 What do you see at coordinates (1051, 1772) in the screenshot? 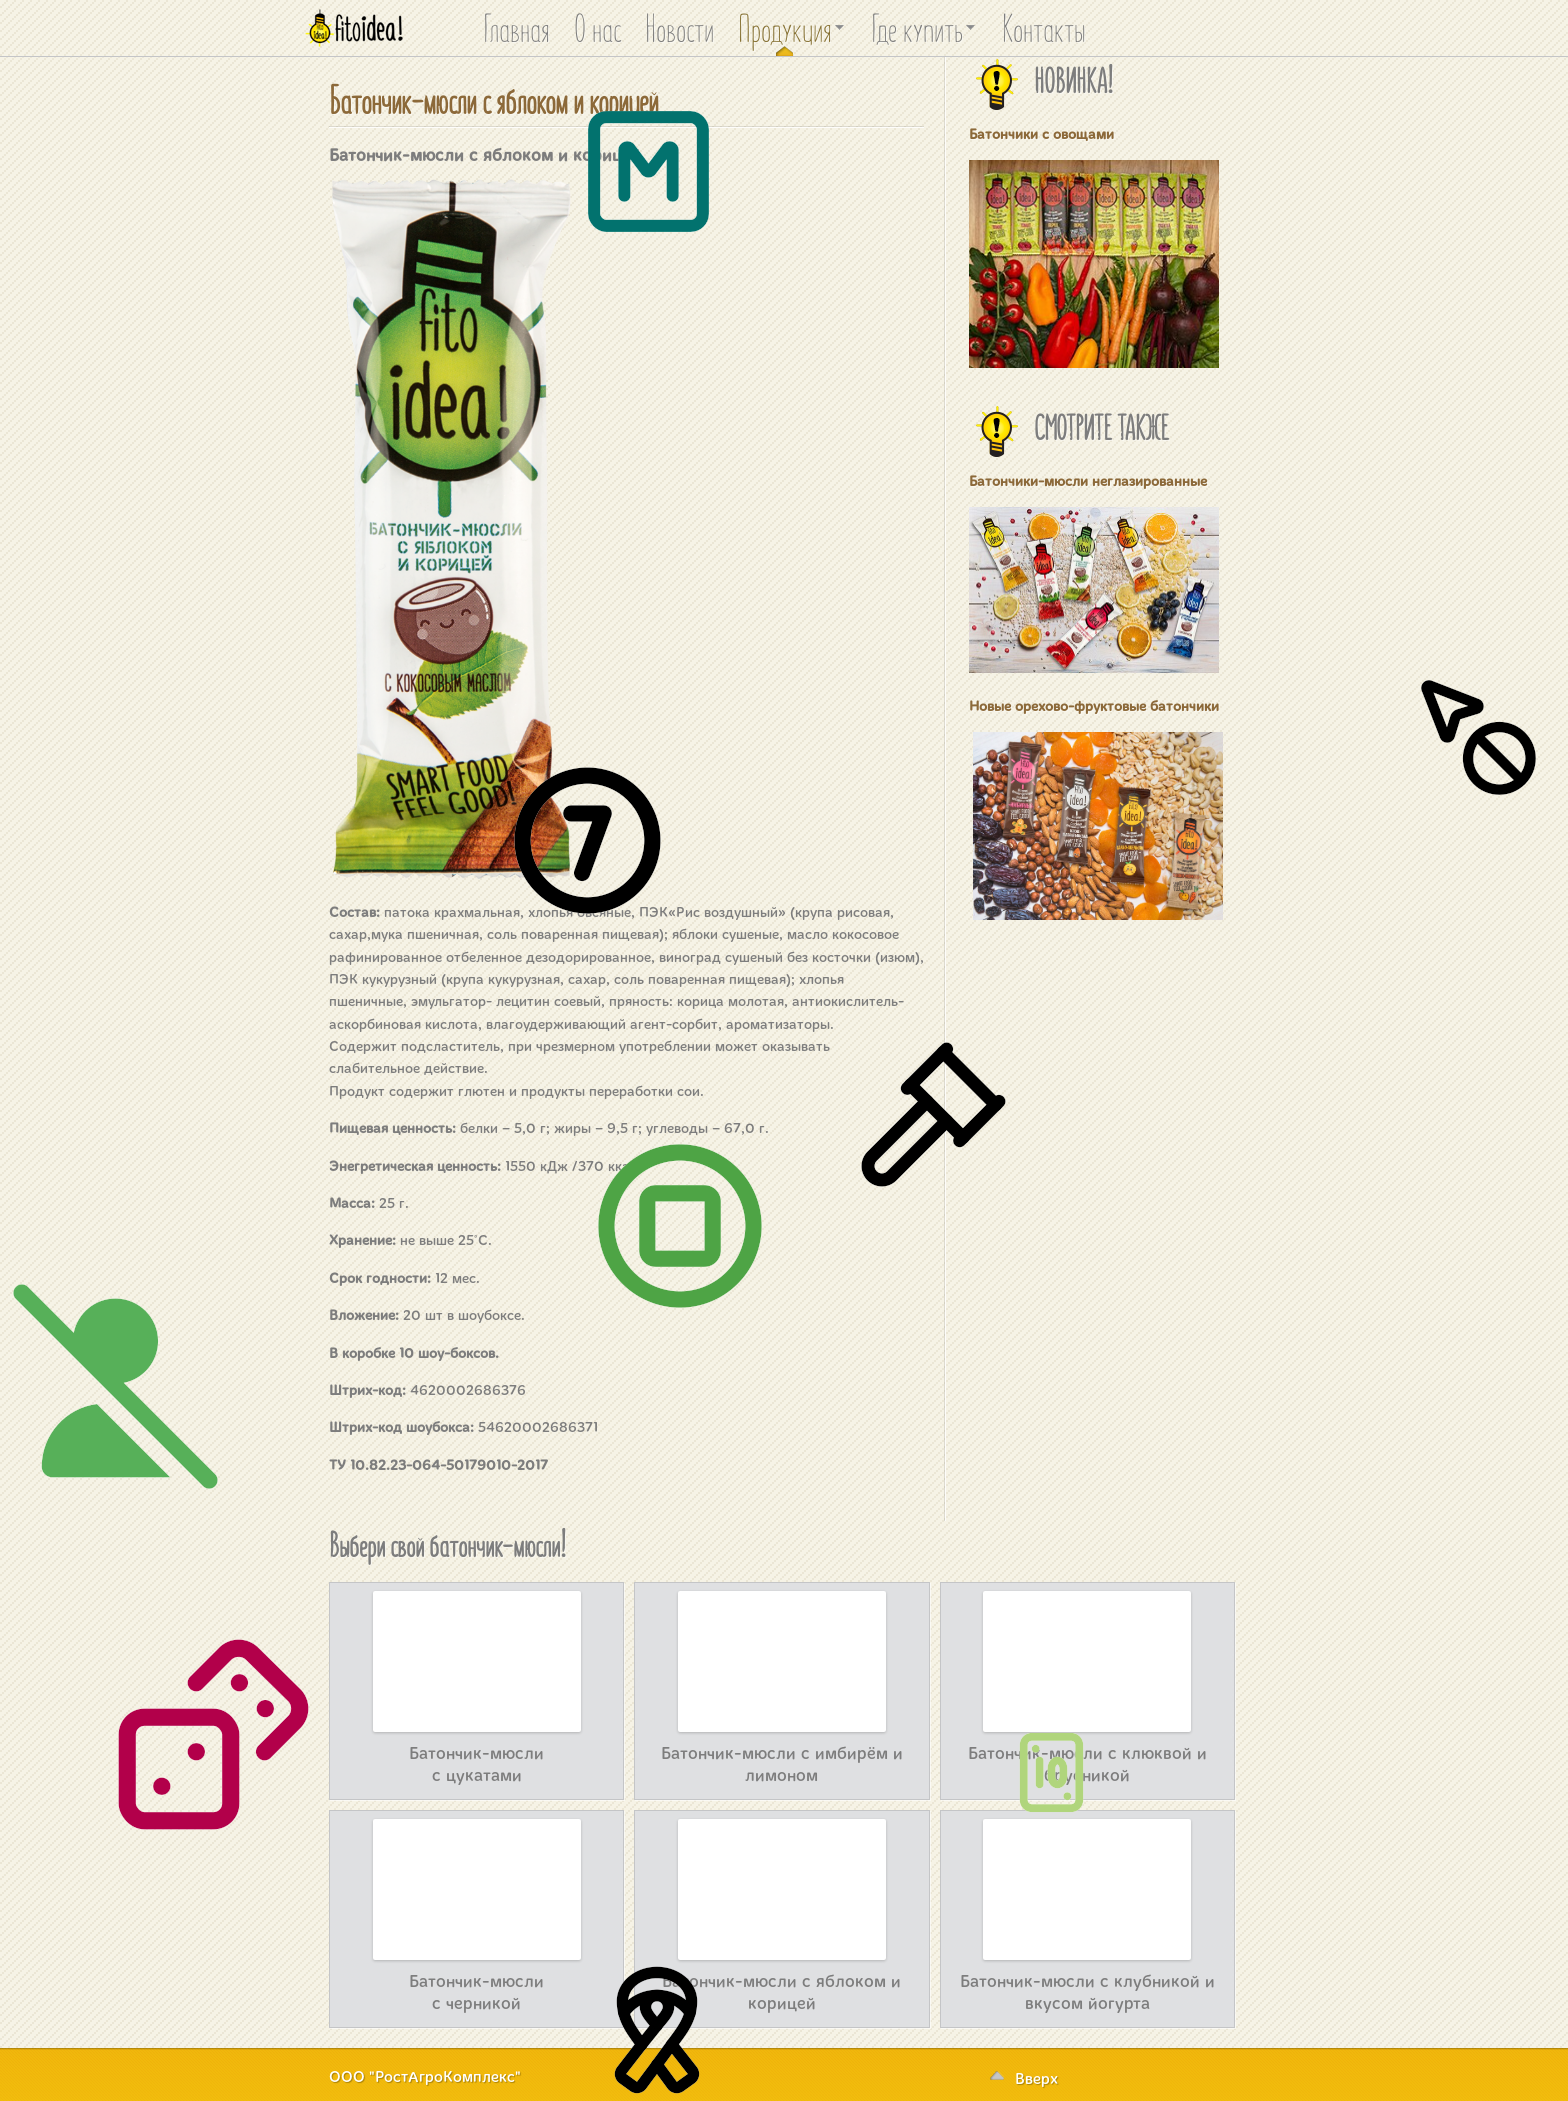
I see `represents a 10 playing card in a card game` at bounding box center [1051, 1772].